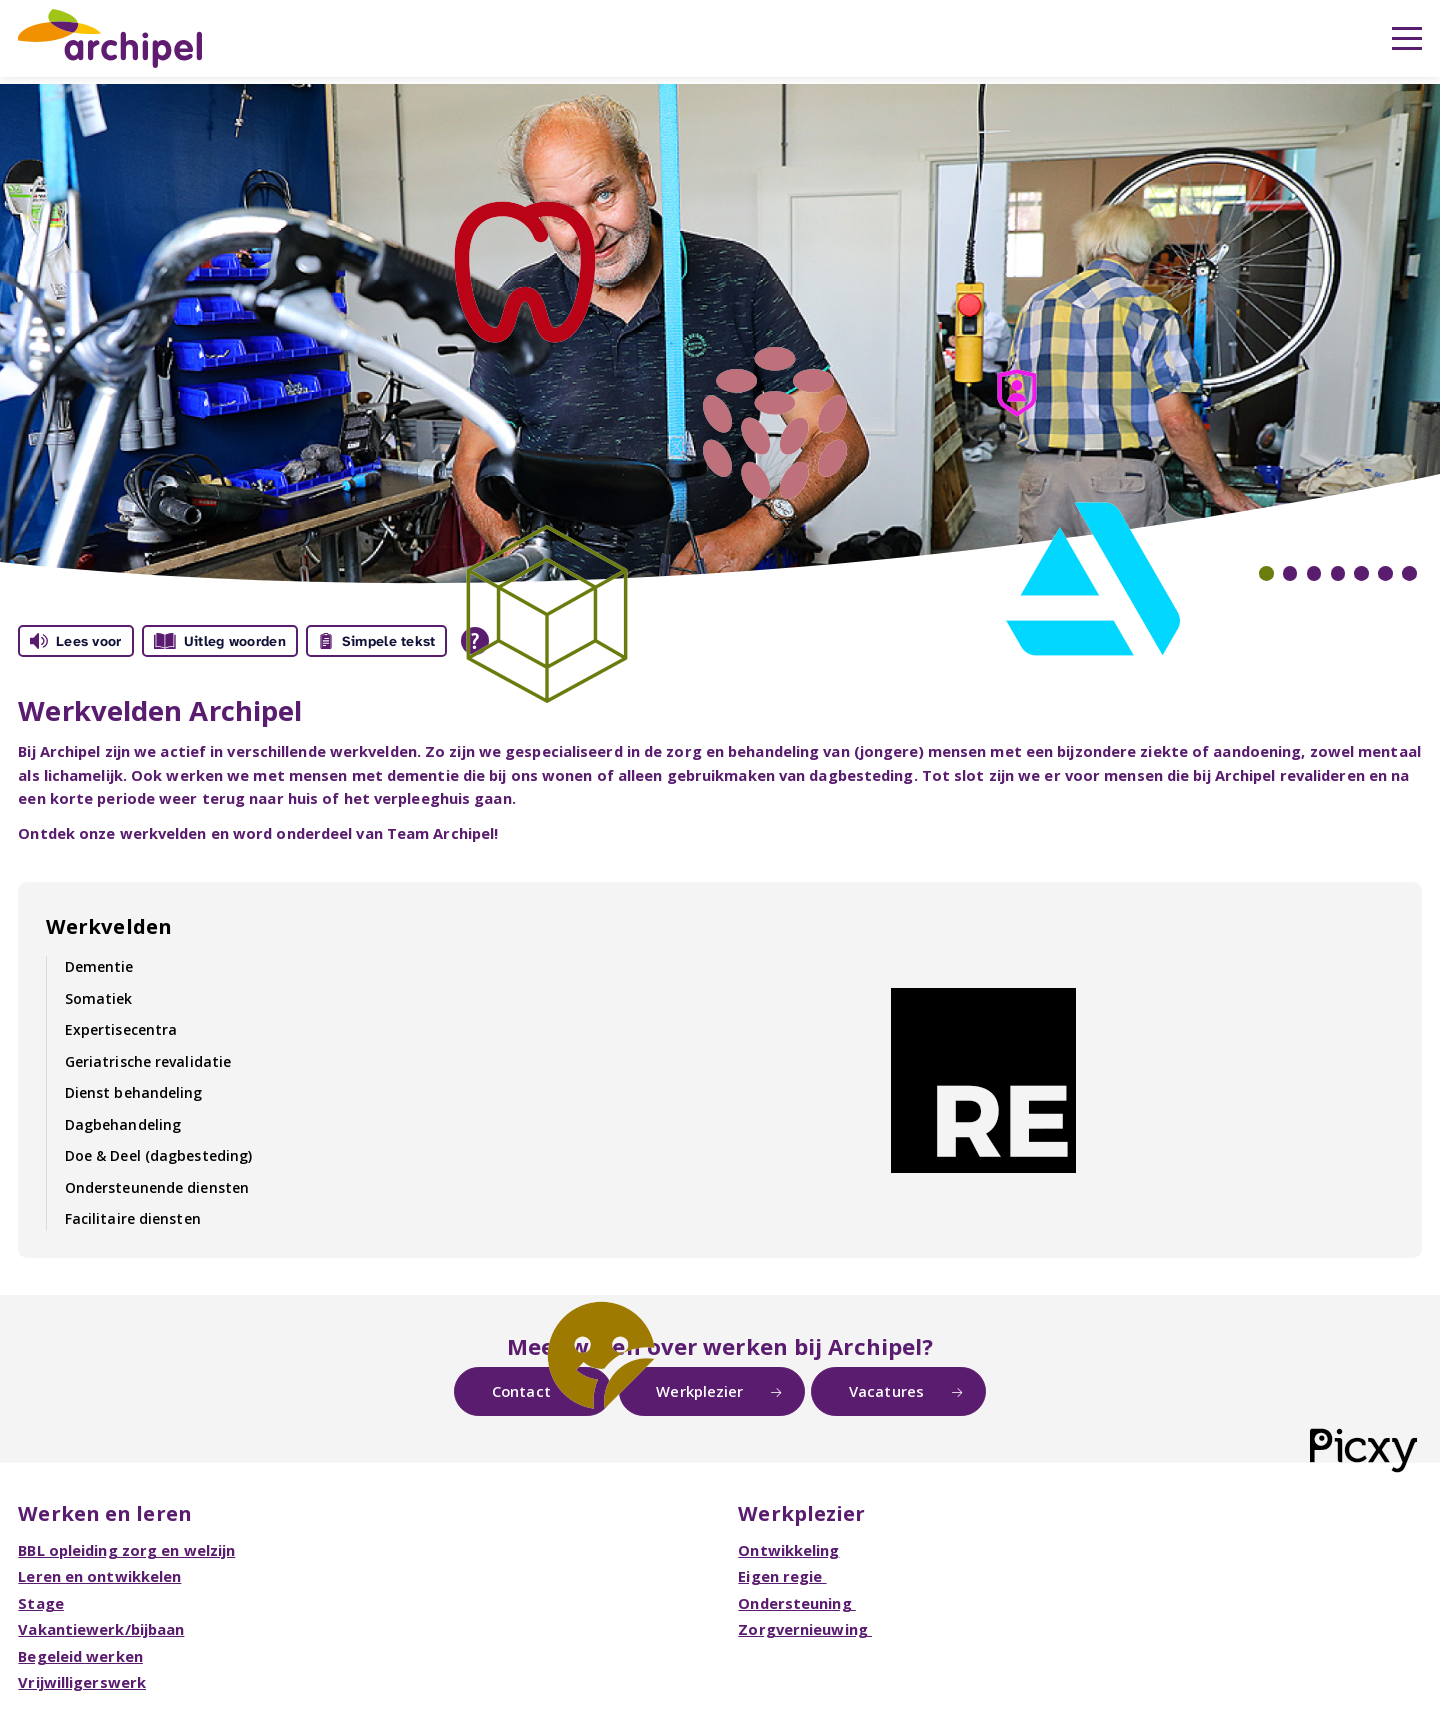 This screenshot has height=1722, width=1440. What do you see at coordinates (547, 614) in the screenshot?
I see `open Apache NetBeans IDE` at bounding box center [547, 614].